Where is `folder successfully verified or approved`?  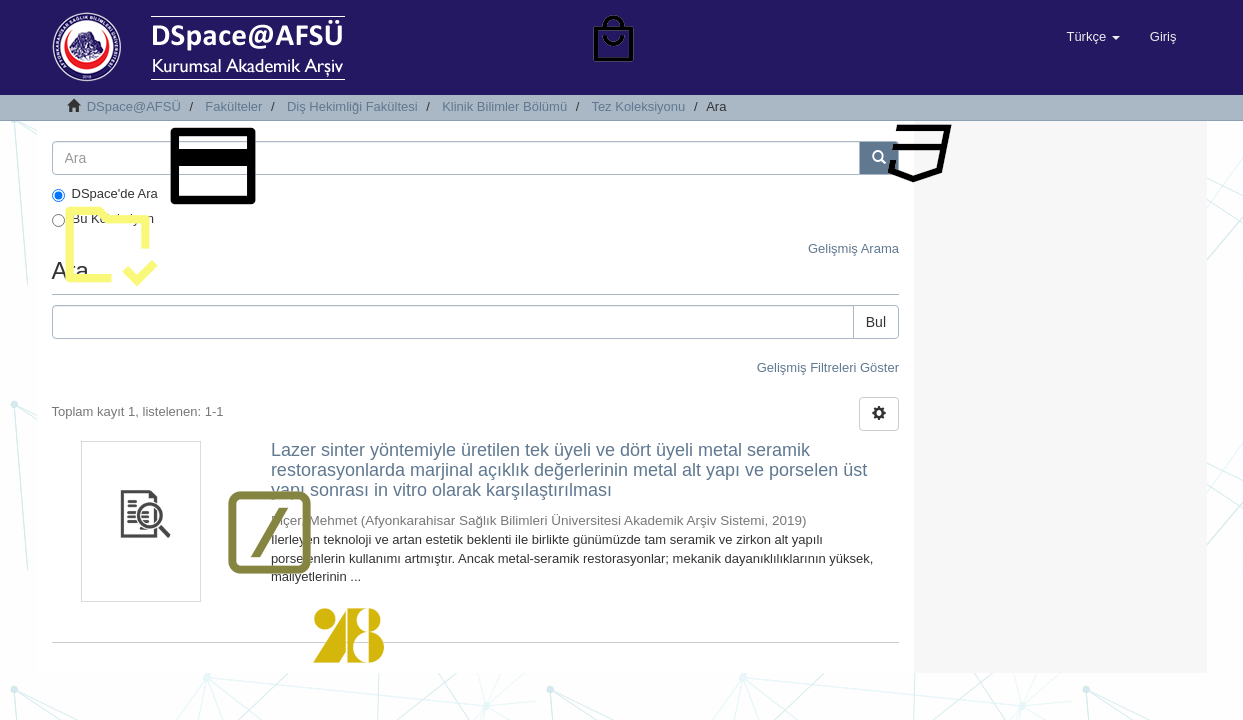 folder successfully verified or approved is located at coordinates (107, 244).